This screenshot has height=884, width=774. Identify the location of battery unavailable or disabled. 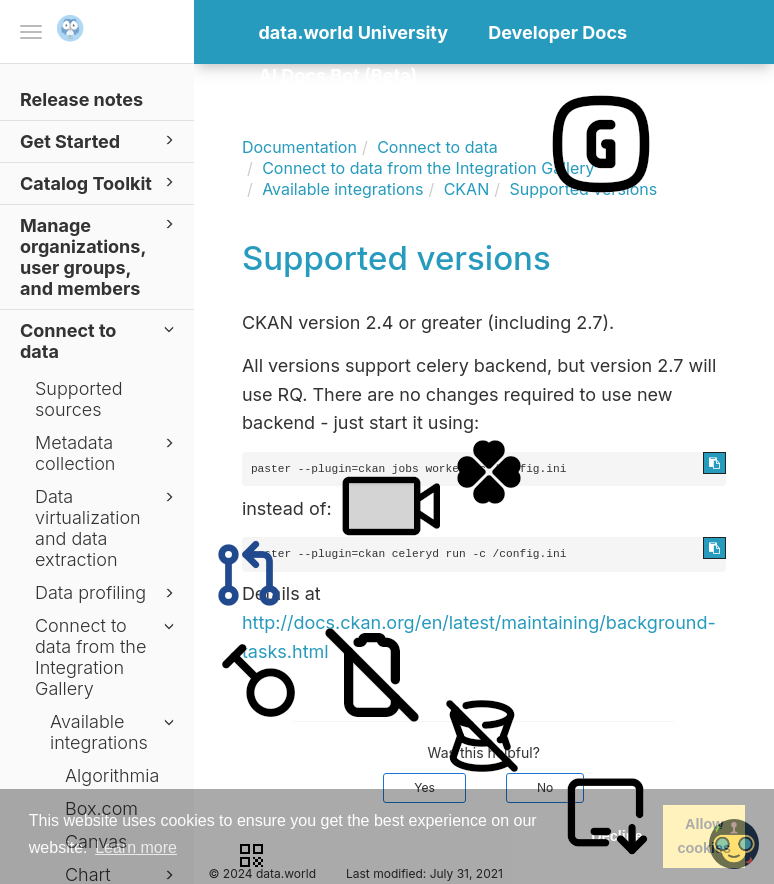
(372, 675).